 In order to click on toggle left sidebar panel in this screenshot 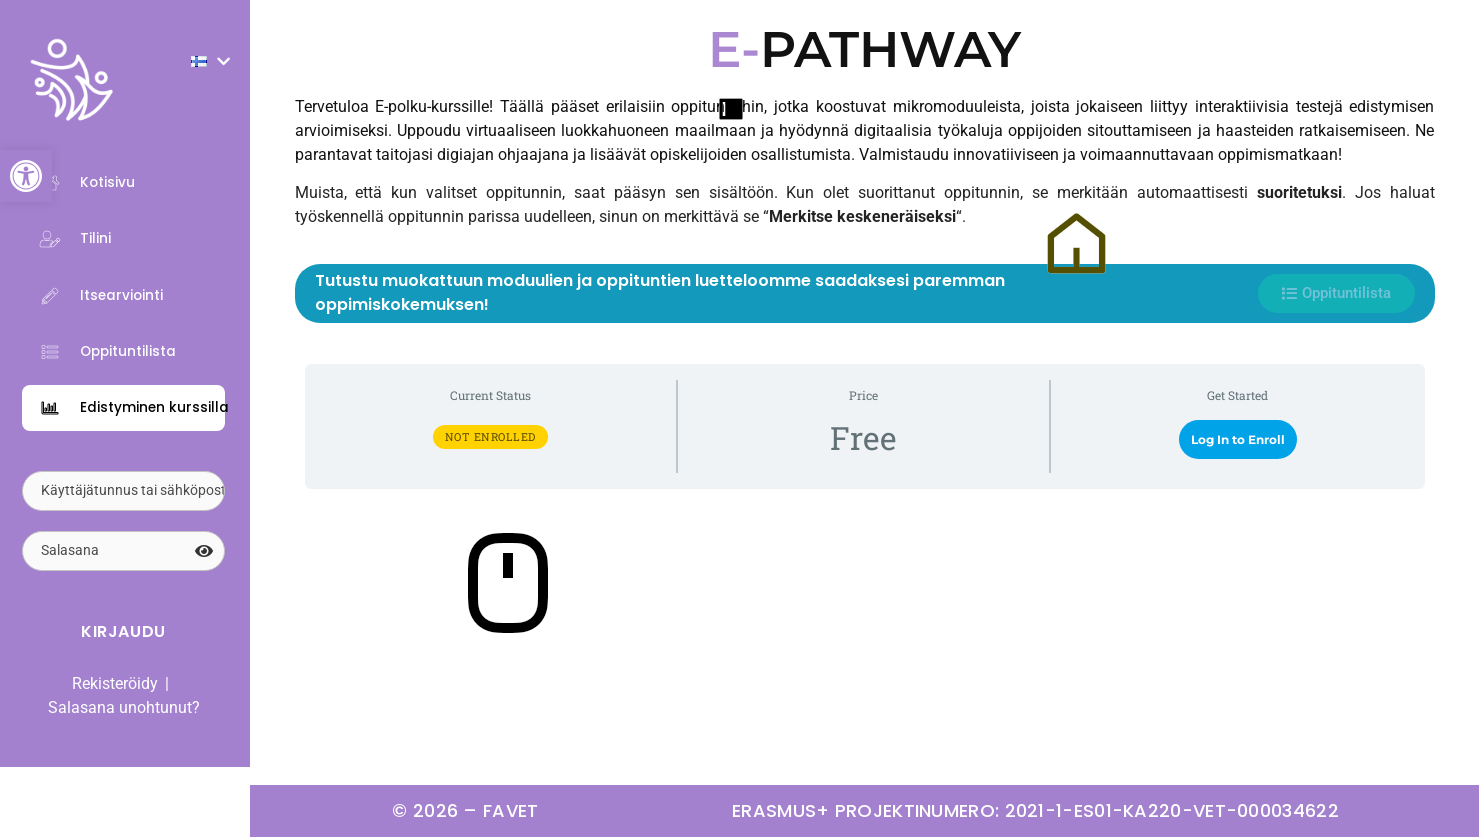, I will do `click(731, 109)`.